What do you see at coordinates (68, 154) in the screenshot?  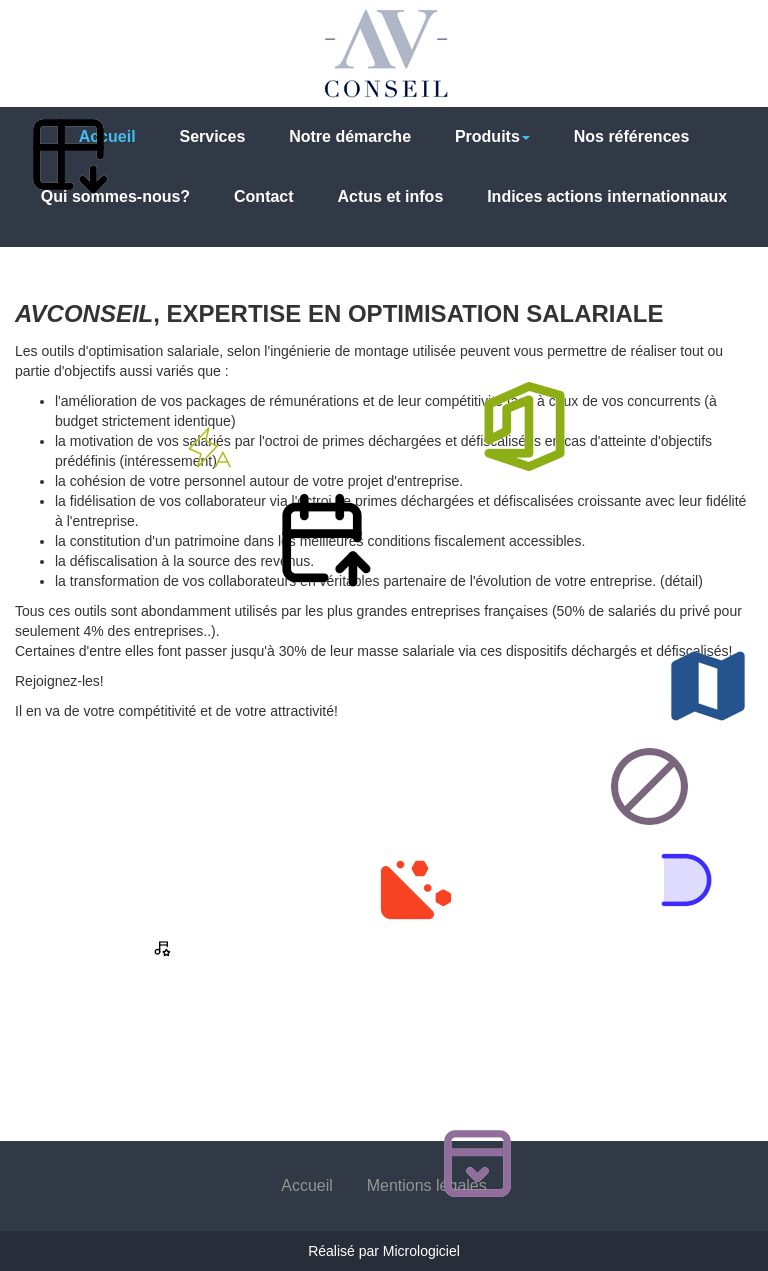 I see `download table data` at bounding box center [68, 154].